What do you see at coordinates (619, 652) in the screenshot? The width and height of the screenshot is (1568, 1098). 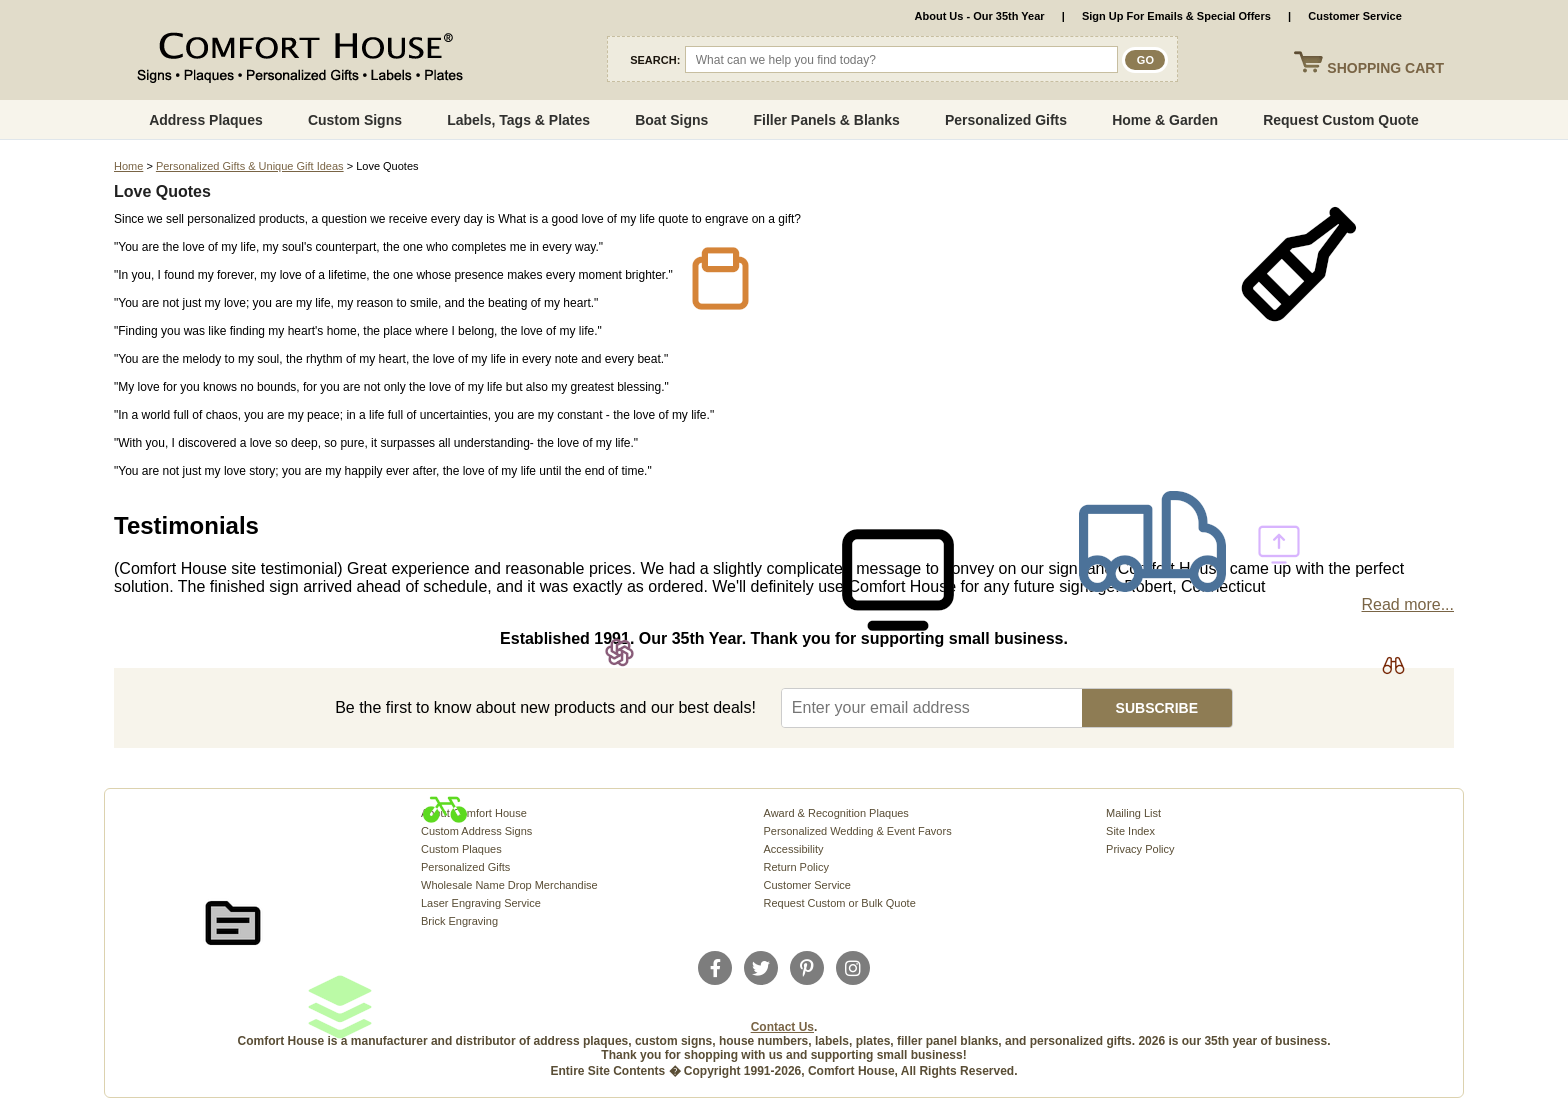 I see `access OpenAI services or chatbot` at bounding box center [619, 652].